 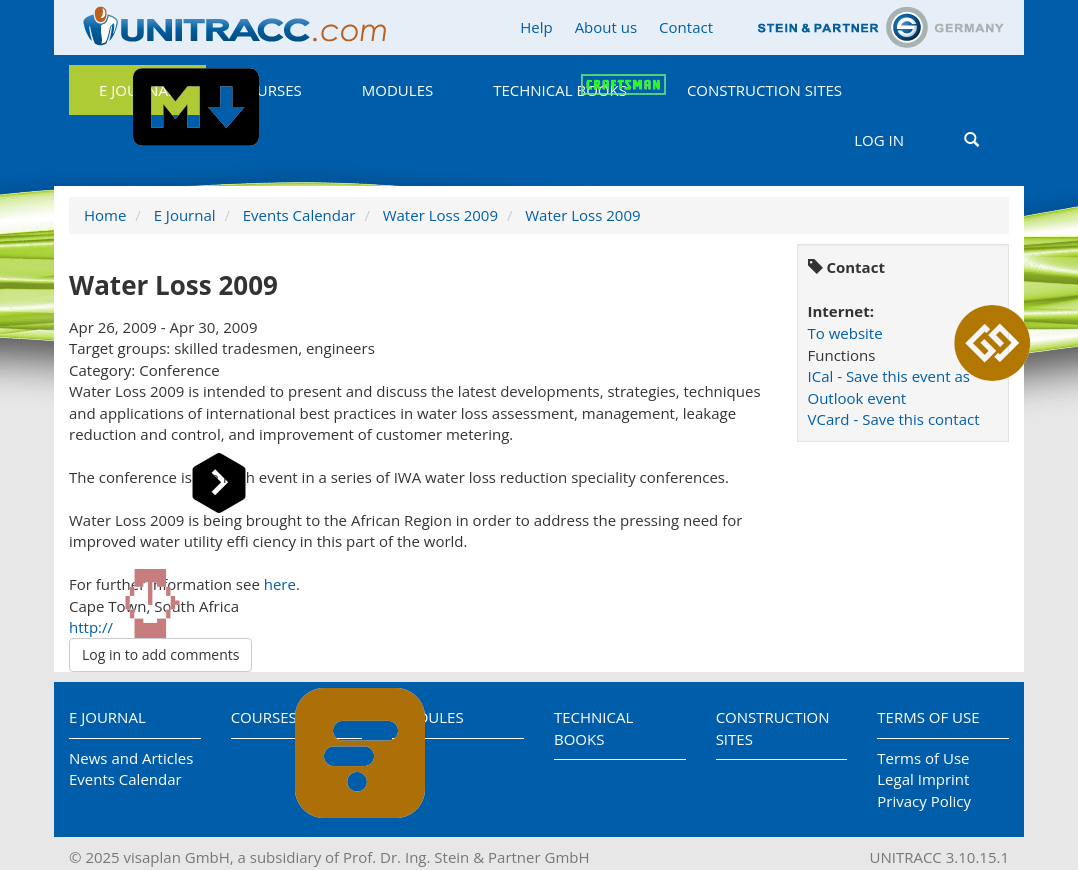 I want to click on open the Folo app, so click(x=360, y=753).